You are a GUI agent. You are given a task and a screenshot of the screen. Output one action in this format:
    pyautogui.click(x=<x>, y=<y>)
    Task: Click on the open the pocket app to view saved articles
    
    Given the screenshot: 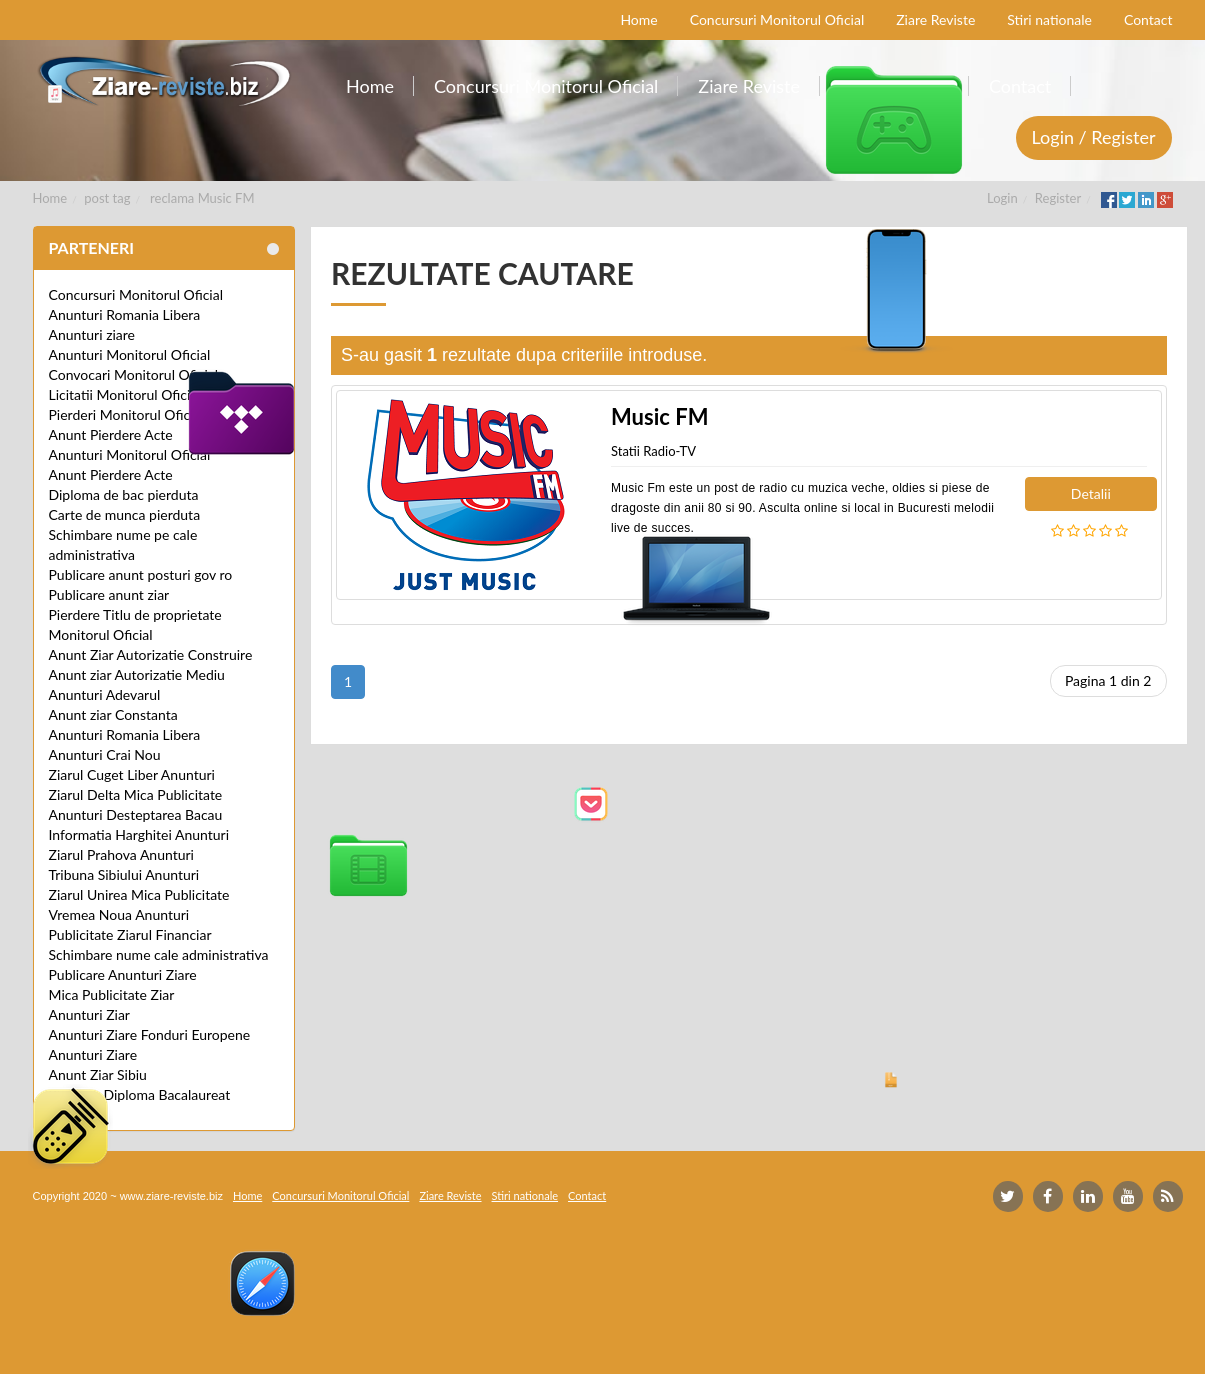 What is the action you would take?
    pyautogui.click(x=591, y=804)
    